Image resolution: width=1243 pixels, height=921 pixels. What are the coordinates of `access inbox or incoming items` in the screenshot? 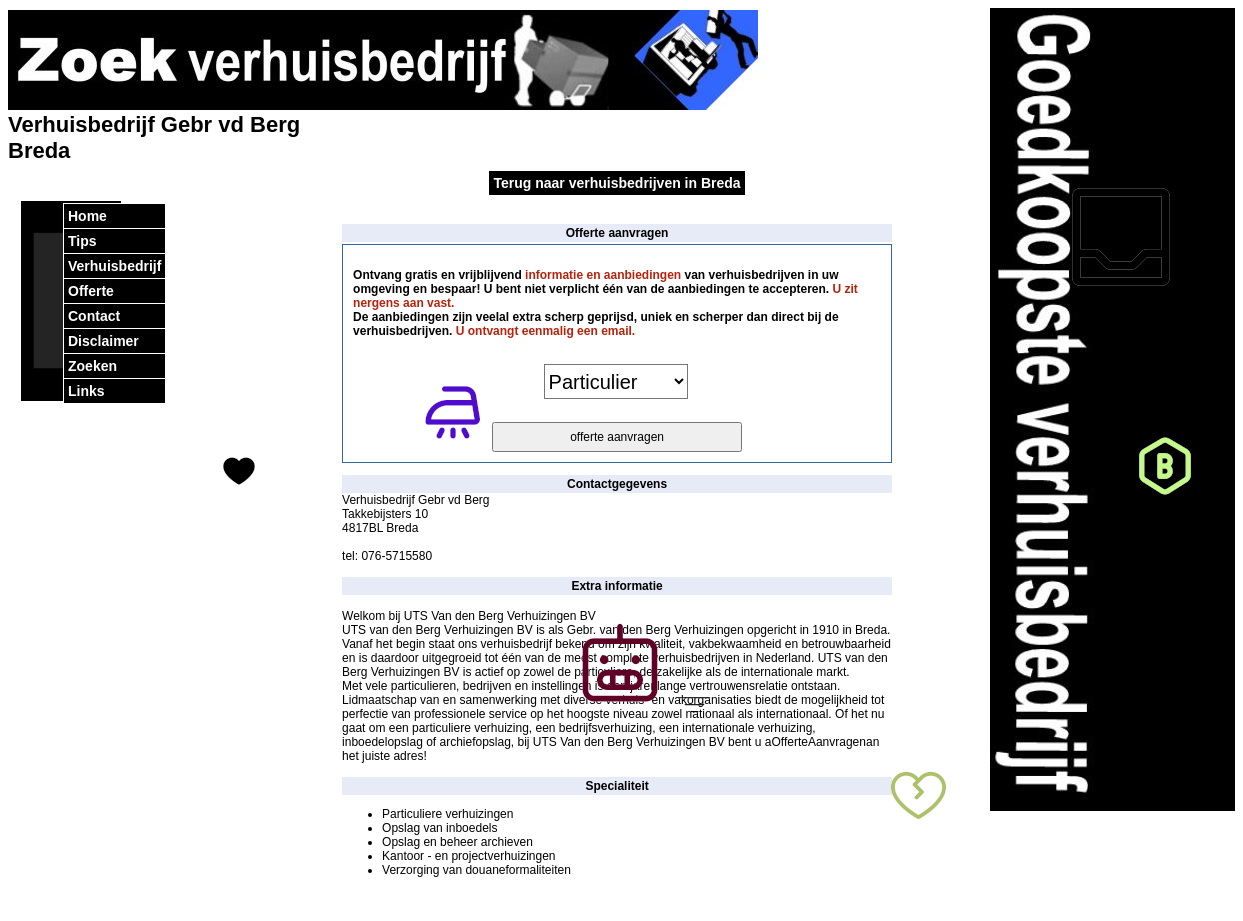 It's located at (1121, 237).